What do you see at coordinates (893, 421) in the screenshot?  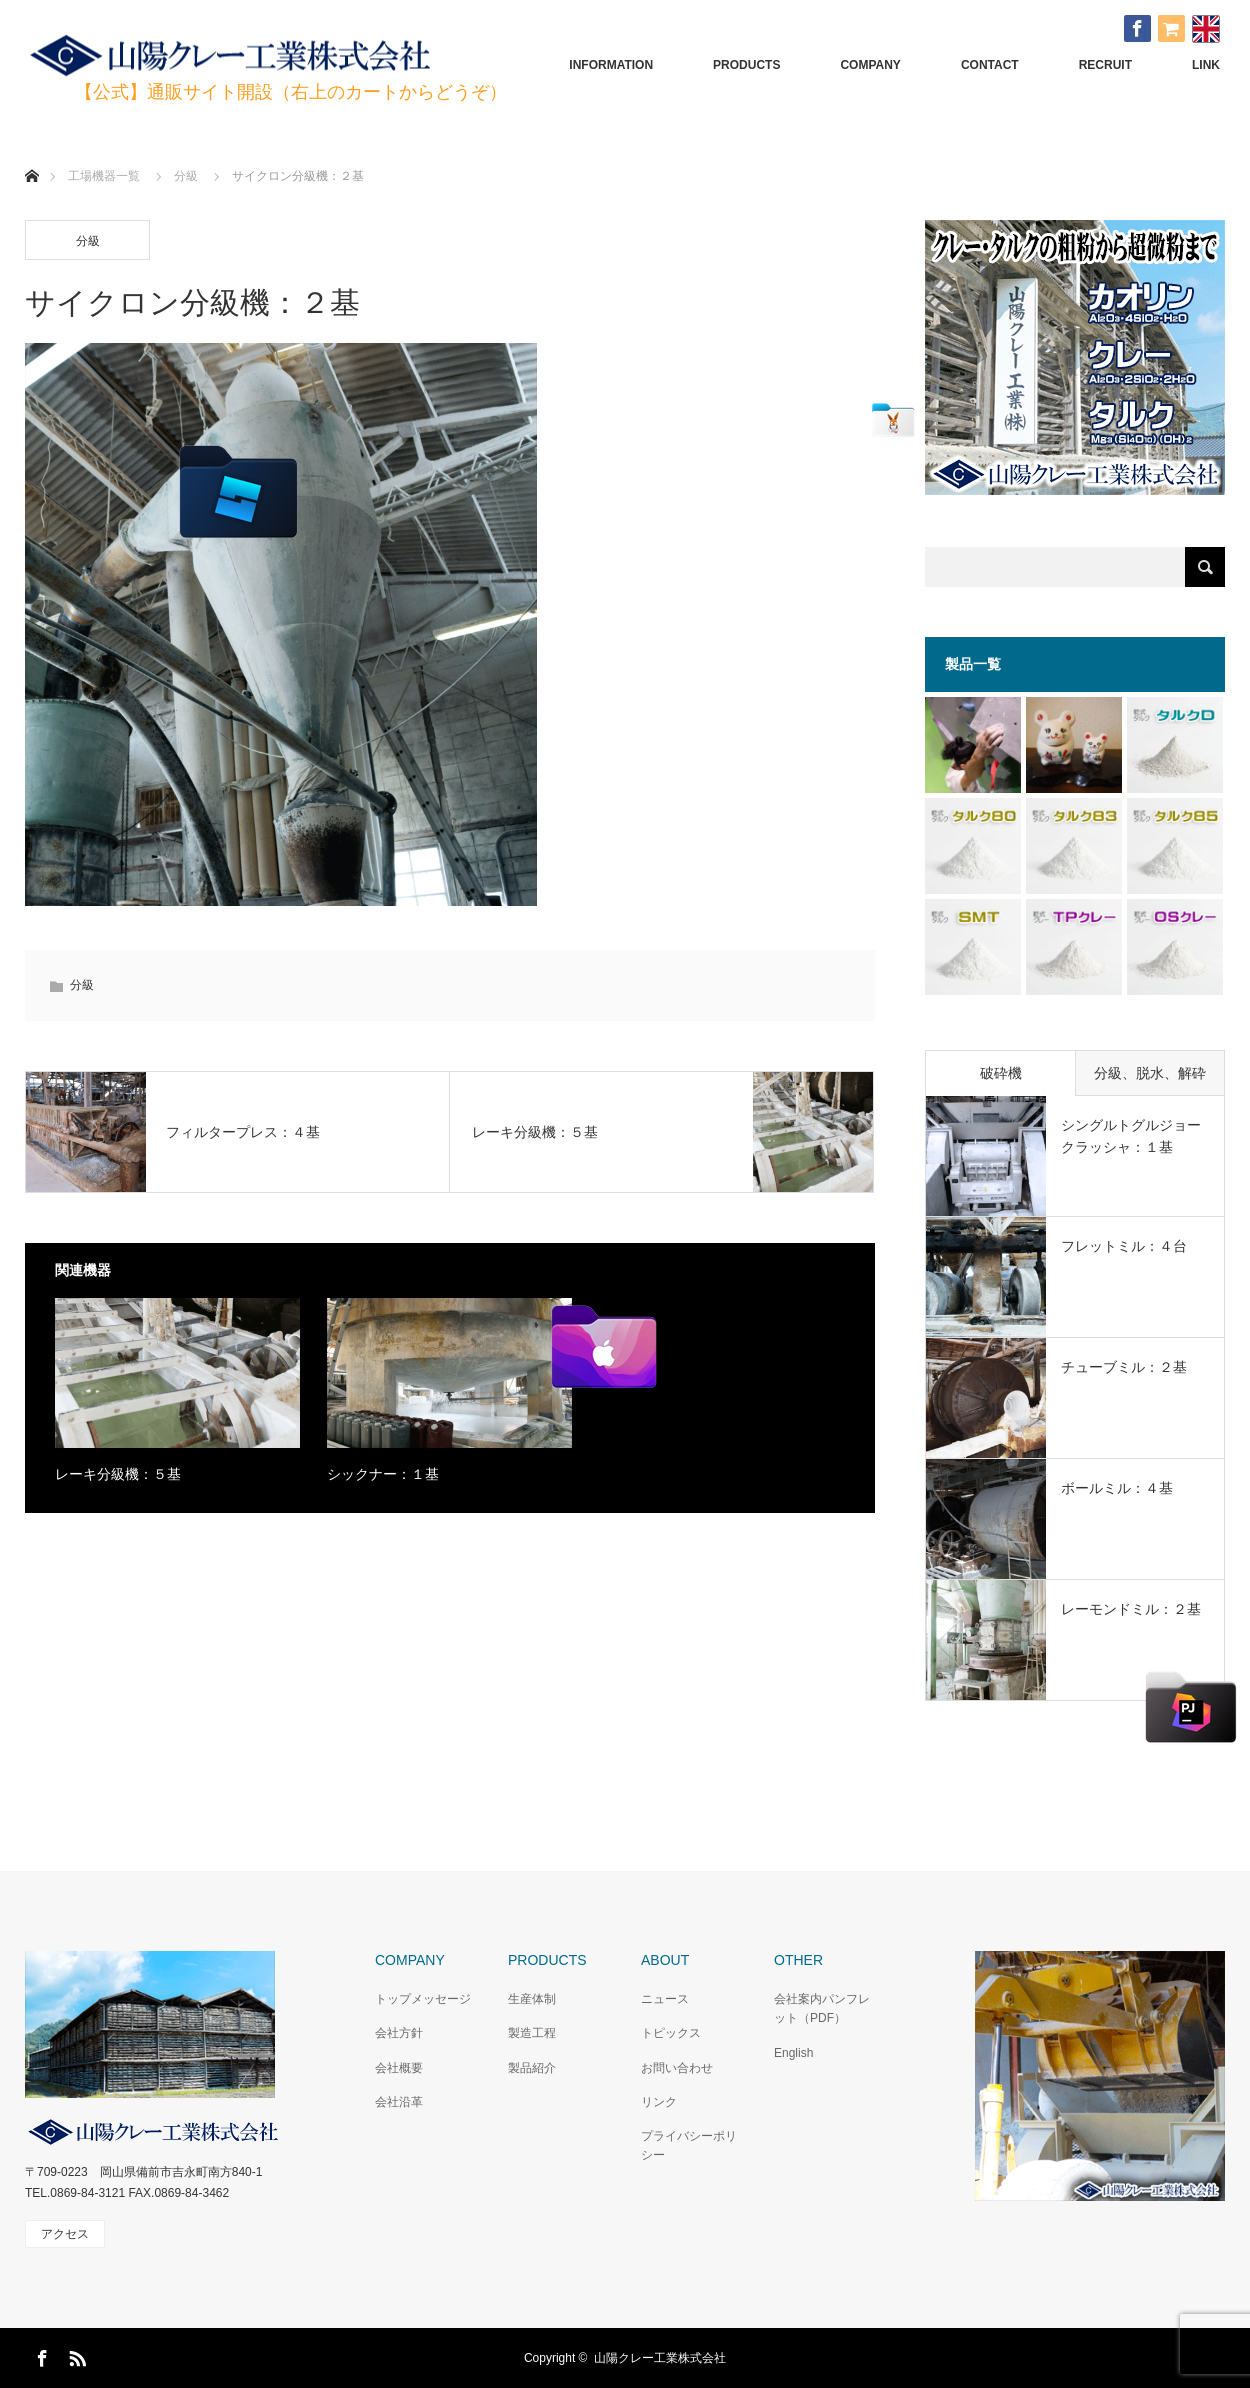 I see `open eMule downloads folder` at bounding box center [893, 421].